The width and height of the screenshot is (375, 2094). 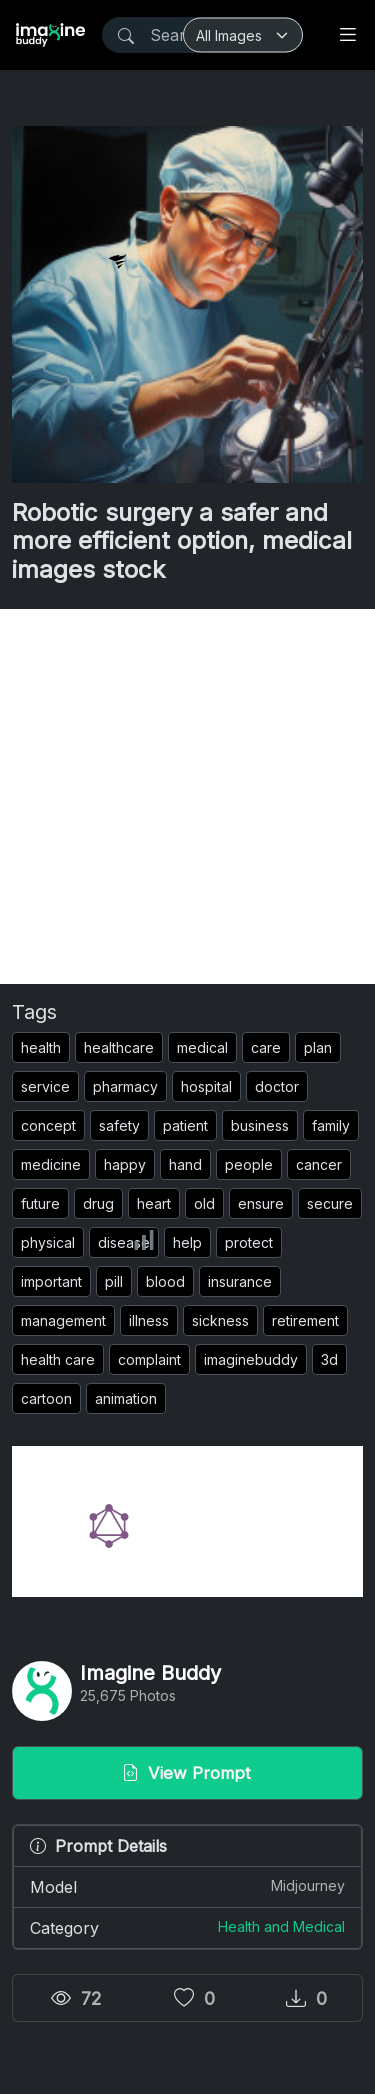 I want to click on graphql api or technology indicator, so click(x=109, y=1526).